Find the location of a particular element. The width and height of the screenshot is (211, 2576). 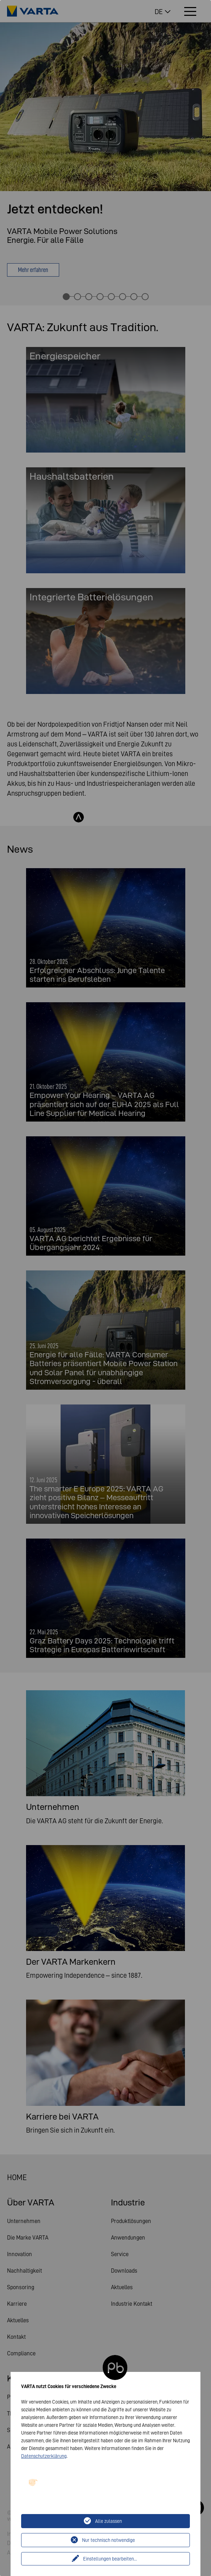

open the lydia mobile payment app is located at coordinates (79, 817).